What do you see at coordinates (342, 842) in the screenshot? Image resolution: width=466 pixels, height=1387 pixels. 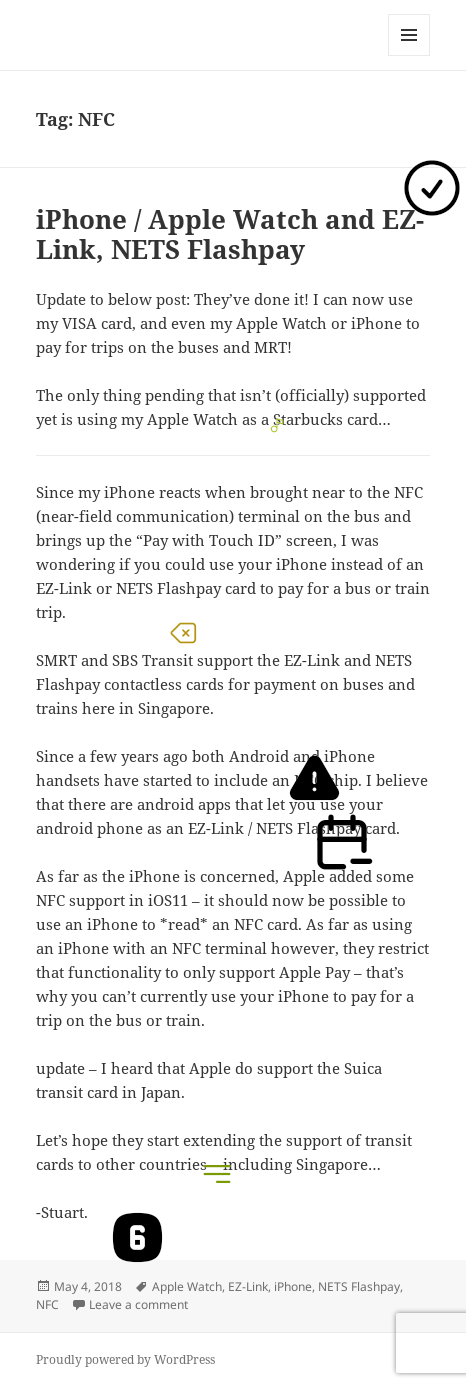 I see `remove an event from your calendar` at bounding box center [342, 842].